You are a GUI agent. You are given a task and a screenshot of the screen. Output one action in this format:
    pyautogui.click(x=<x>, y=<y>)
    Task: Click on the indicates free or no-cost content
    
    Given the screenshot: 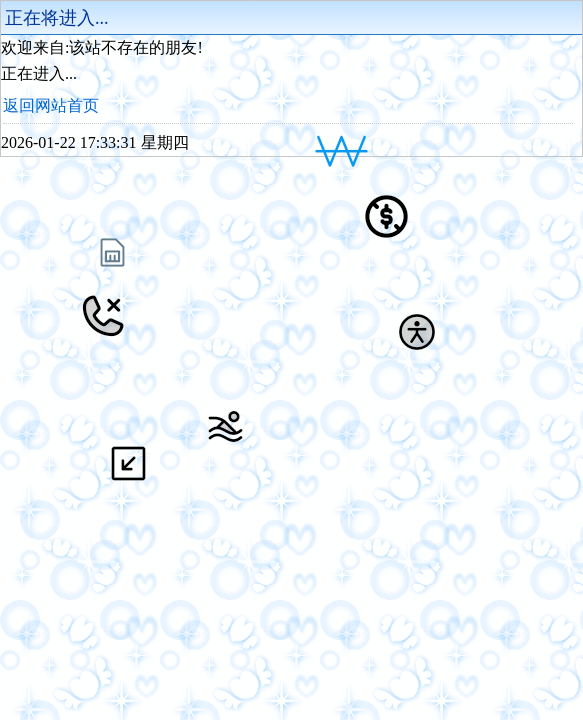 What is the action you would take?
    pyautogui.click(x=386, y=216)
    